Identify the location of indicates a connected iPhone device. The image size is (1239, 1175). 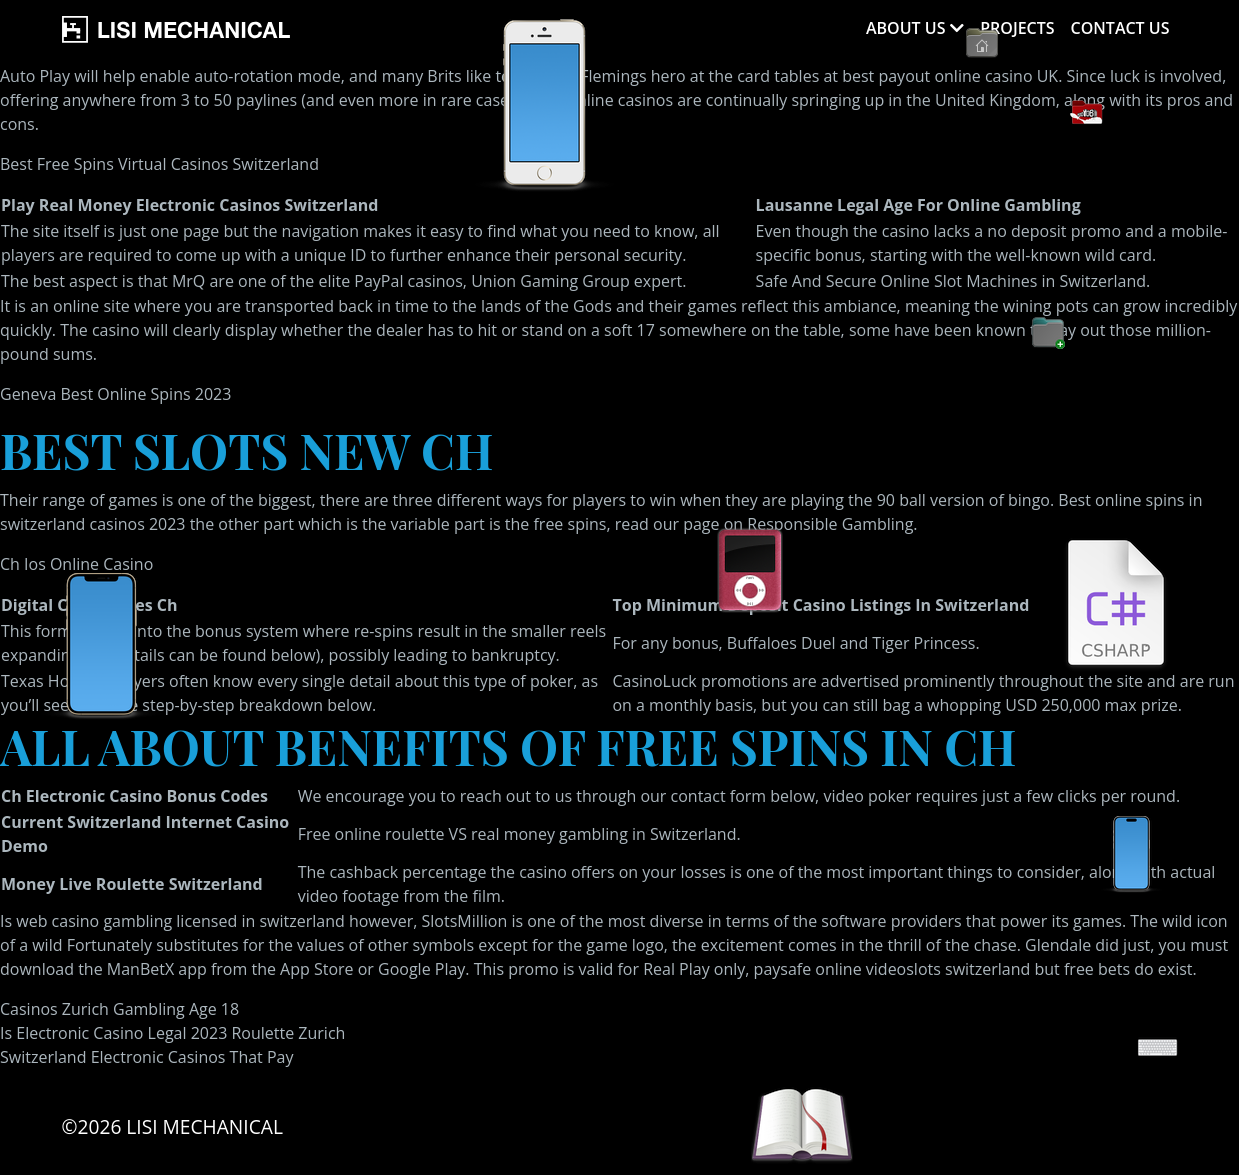
(544, 105).